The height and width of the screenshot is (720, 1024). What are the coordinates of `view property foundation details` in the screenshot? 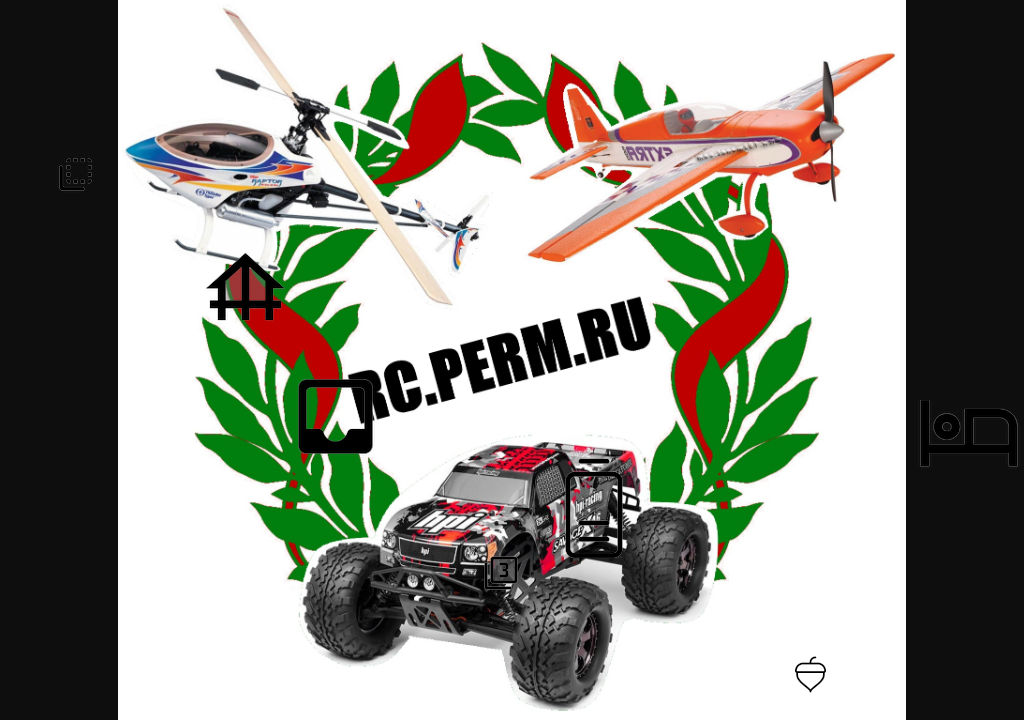 It's located at (245, 288).